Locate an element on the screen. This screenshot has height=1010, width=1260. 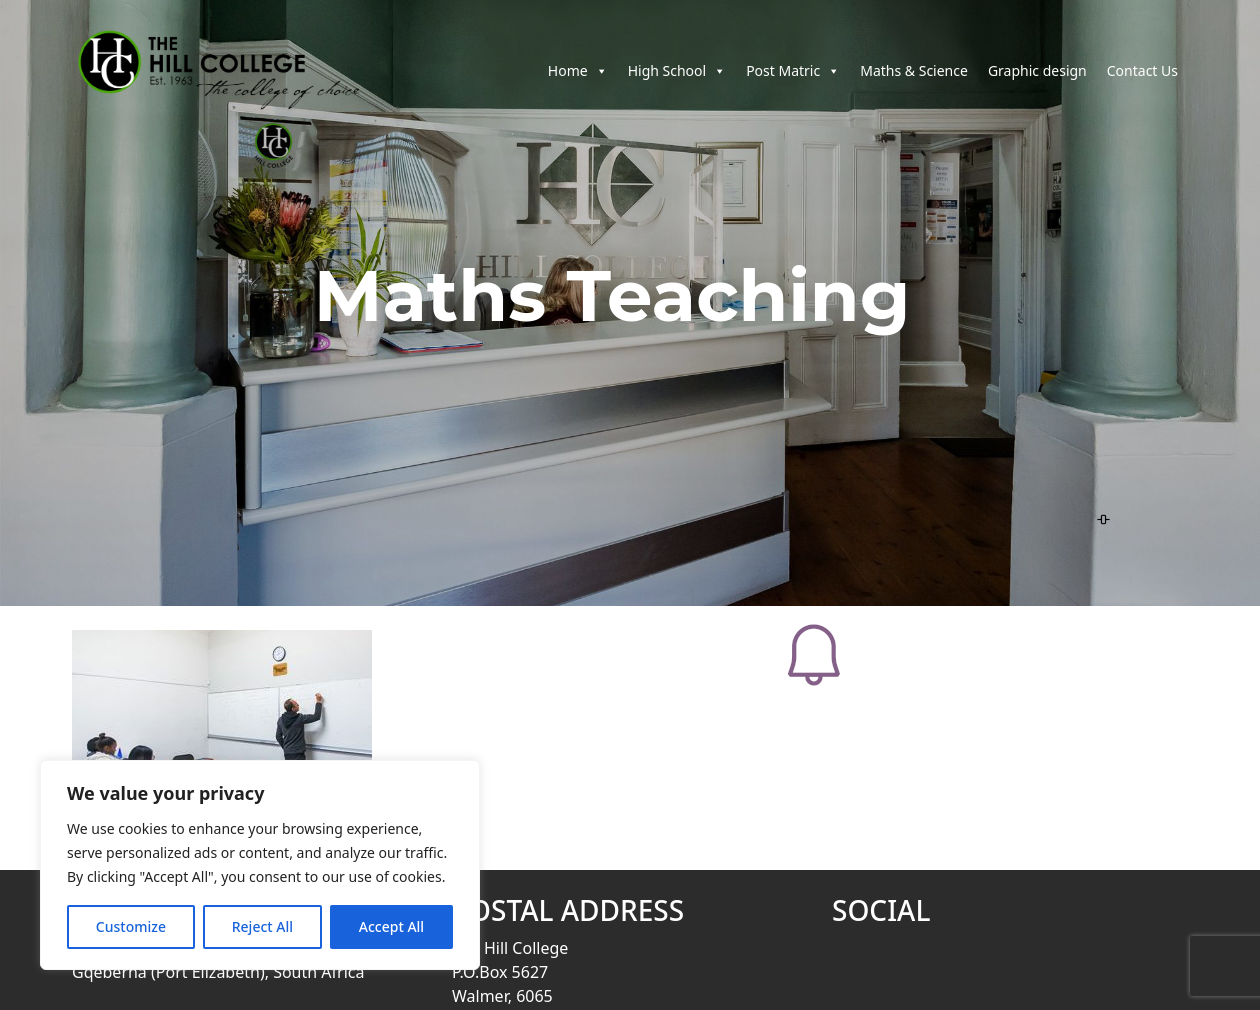
view notifications is located at coordinates (814, 655).